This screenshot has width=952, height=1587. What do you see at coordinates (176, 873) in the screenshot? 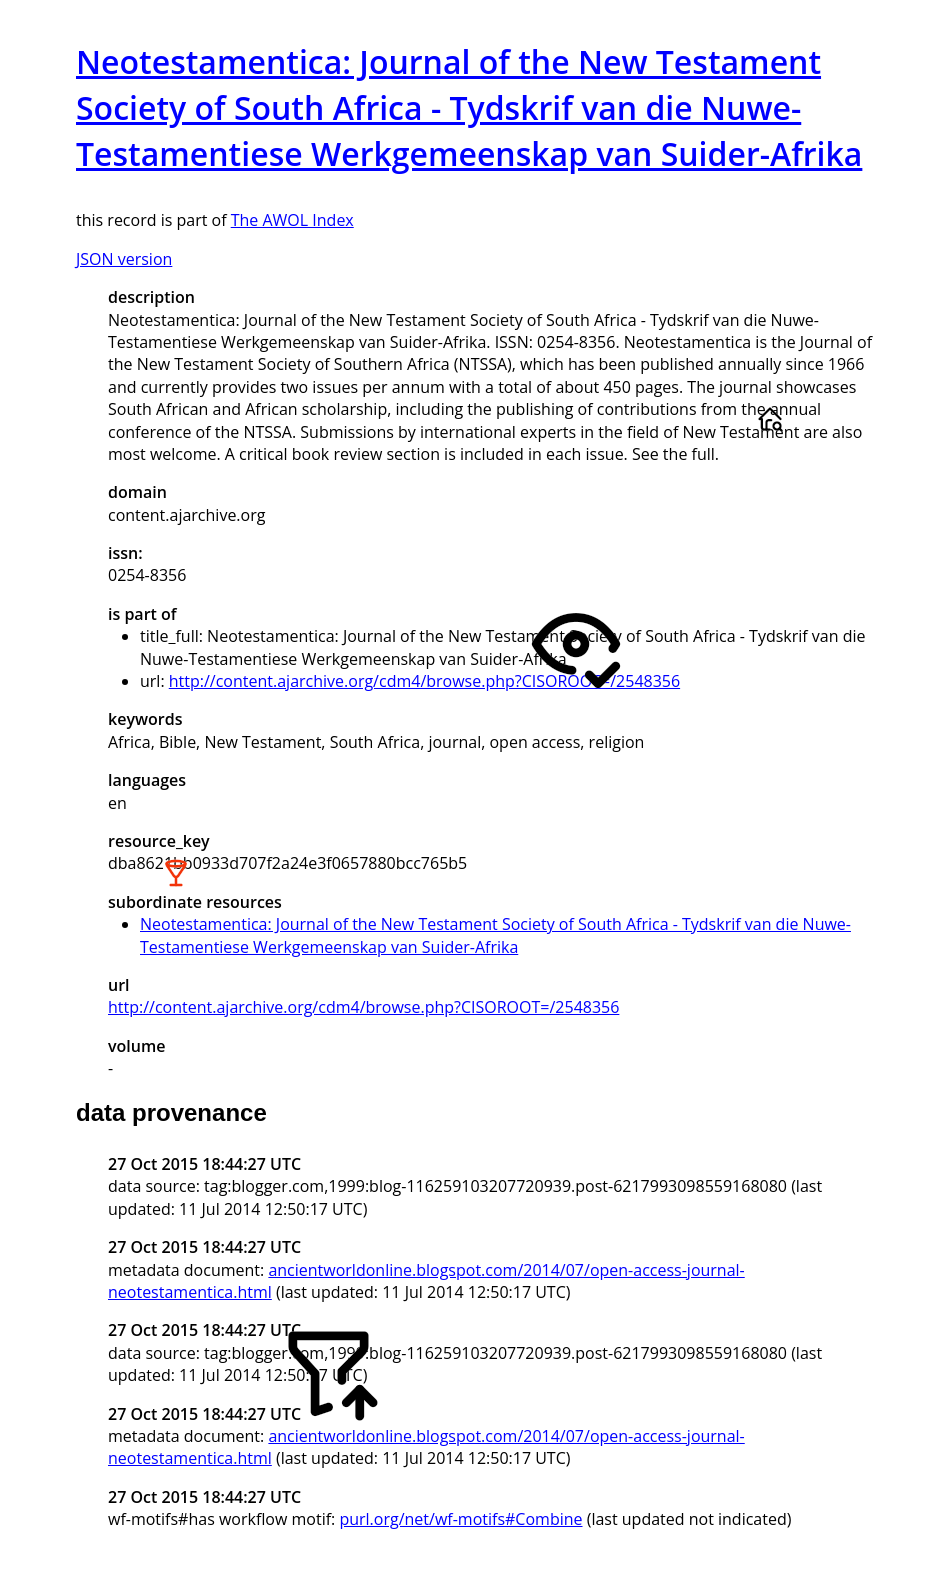
I see `view bar or cocktail menu` at bounding box center [176, 873].